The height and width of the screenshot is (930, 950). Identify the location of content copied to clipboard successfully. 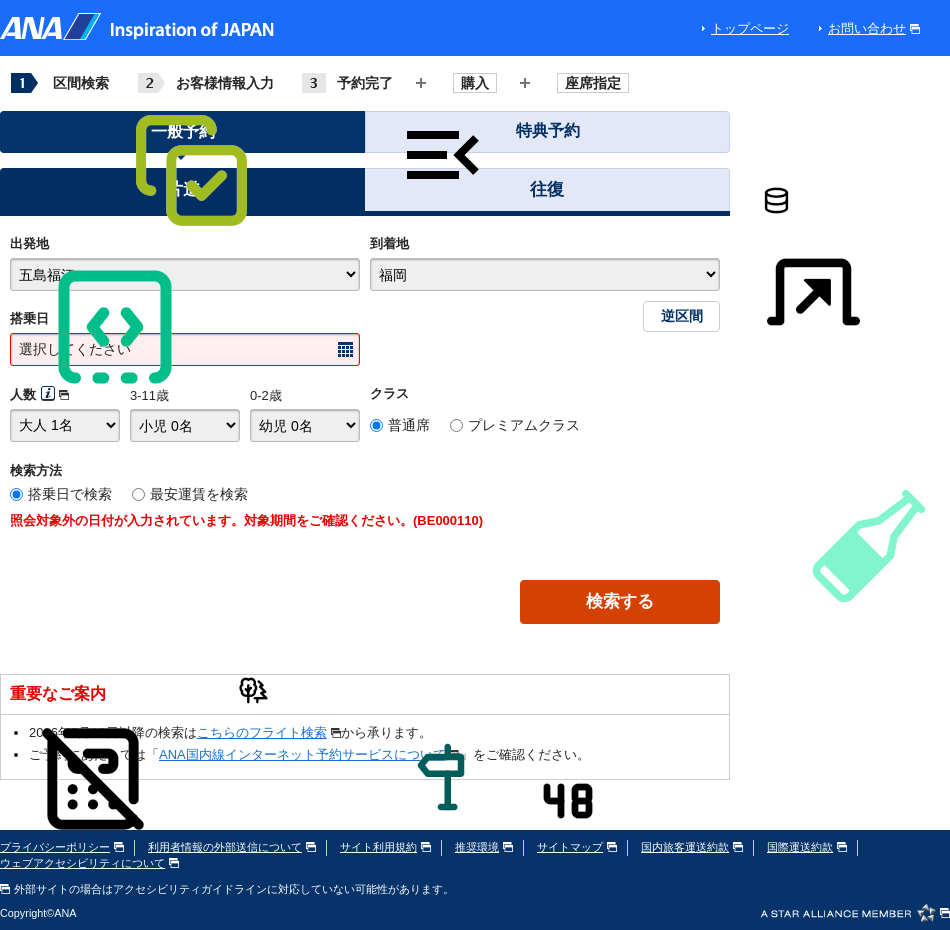
(191, 170).